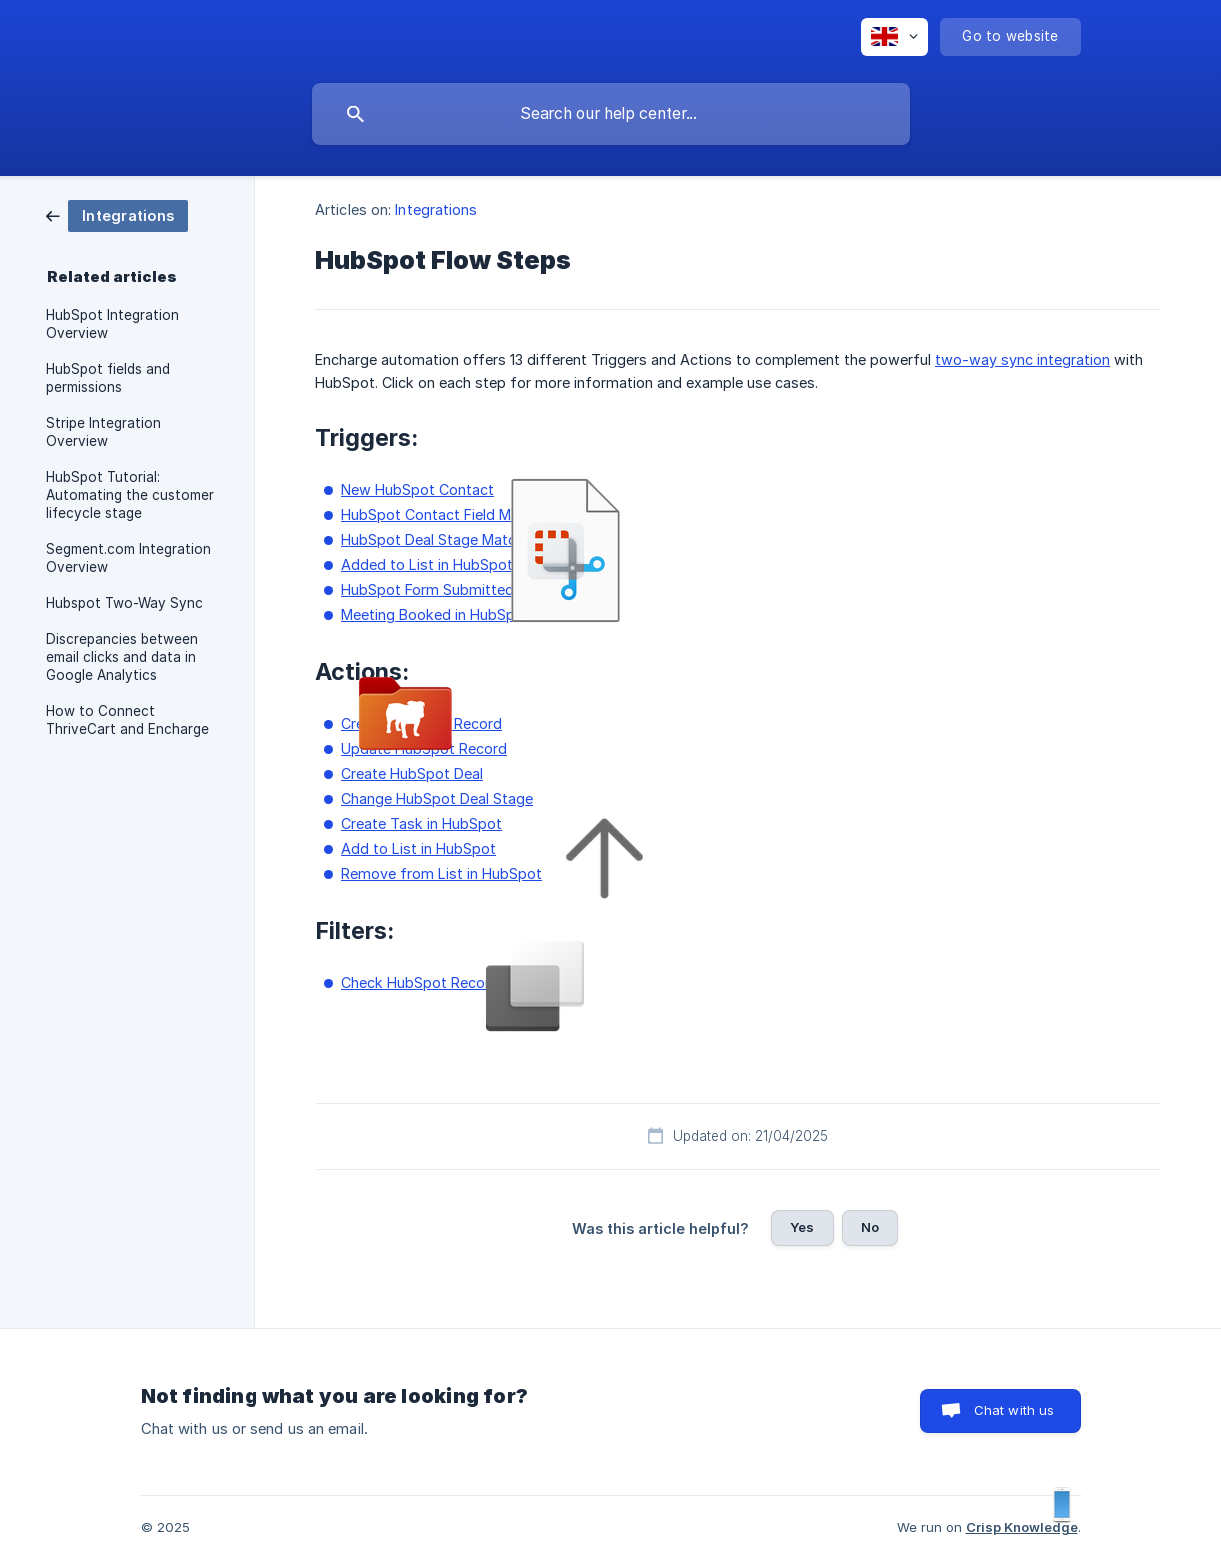 Image resolution: width=1221 pixels, height=1560 pixels. Describe the element at coordinates (565, 550) in the screenshot. I see `create a new screen snip or screenshot` at that location.